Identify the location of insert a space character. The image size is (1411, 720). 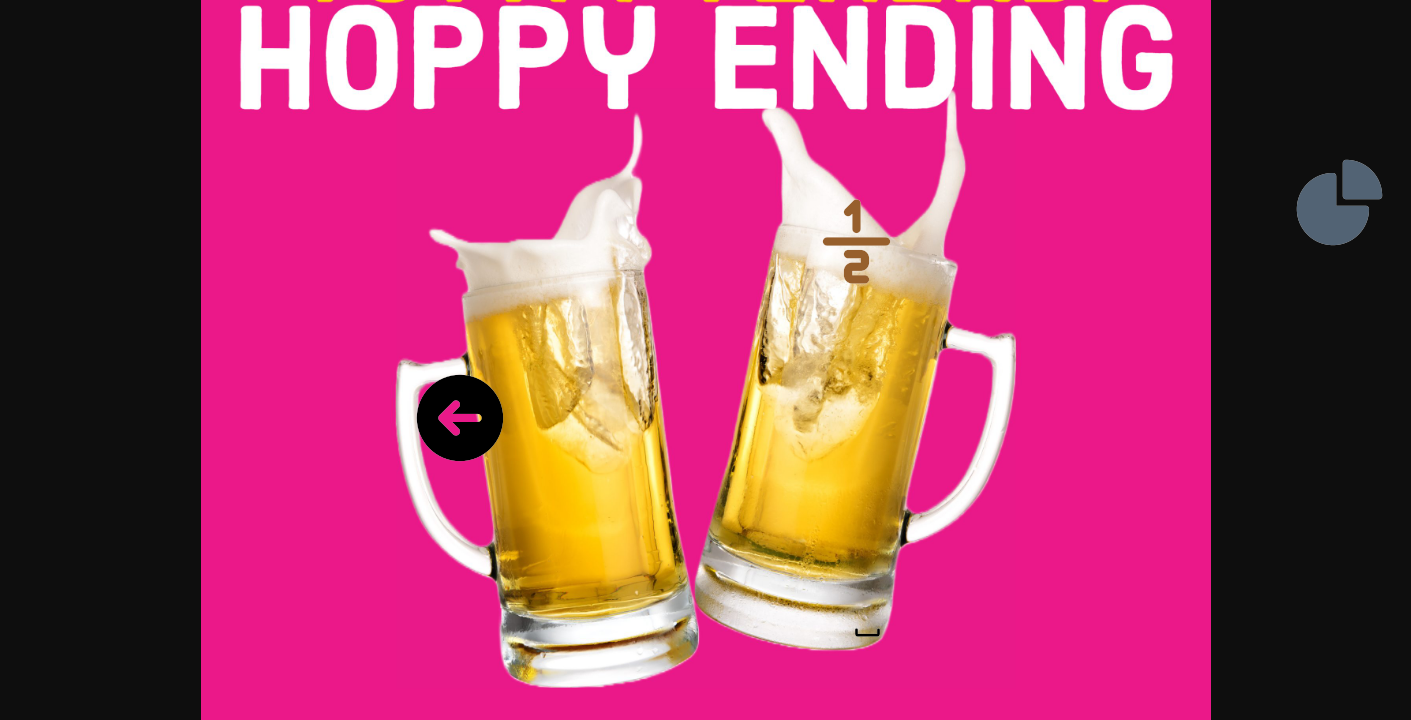
(867, 632).